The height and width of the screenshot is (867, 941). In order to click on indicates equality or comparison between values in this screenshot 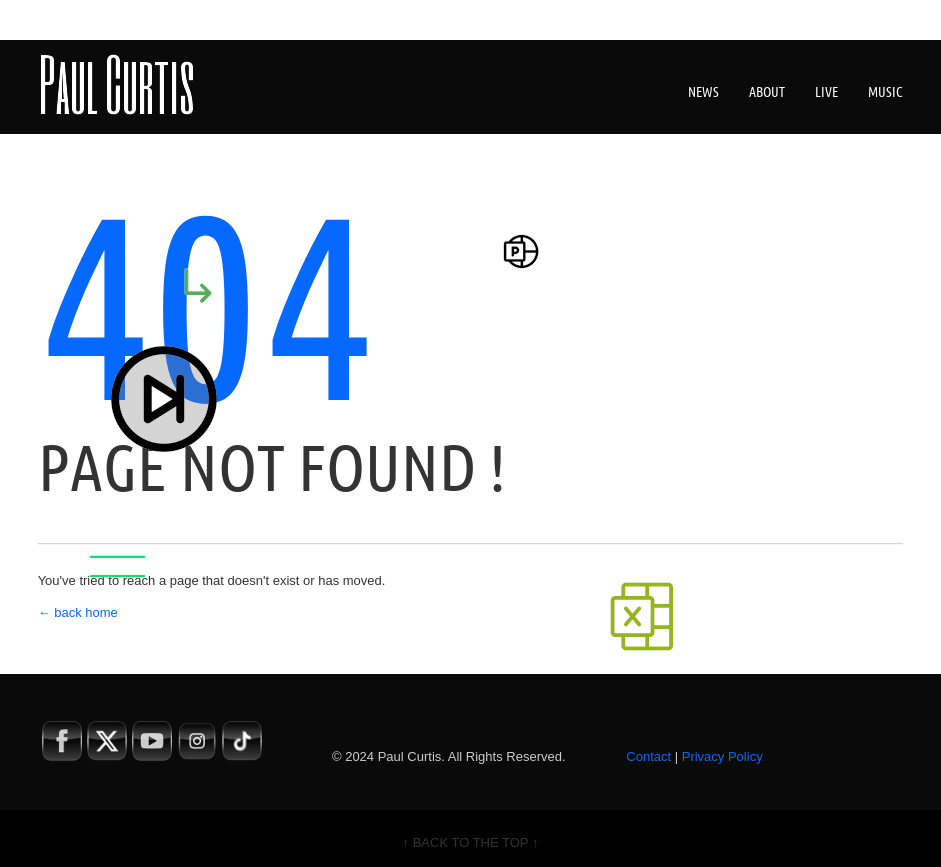, I will do `click(117, 566)`.